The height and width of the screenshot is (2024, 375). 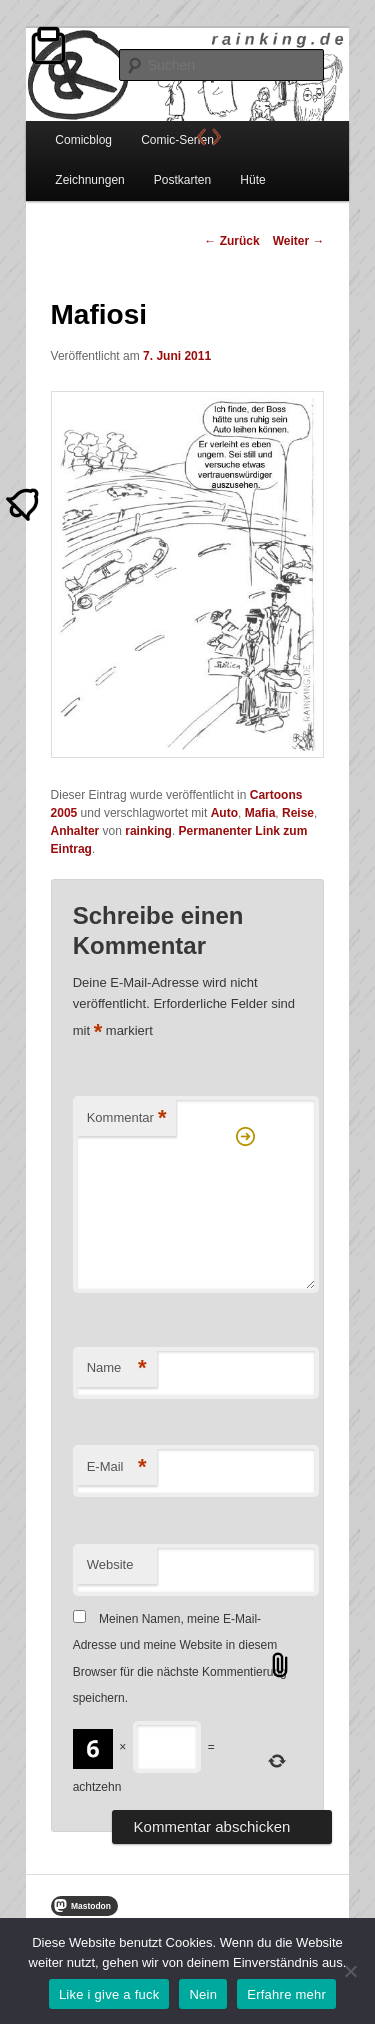 I want to click on attach a file to your message, so click(x=280, y=1665).